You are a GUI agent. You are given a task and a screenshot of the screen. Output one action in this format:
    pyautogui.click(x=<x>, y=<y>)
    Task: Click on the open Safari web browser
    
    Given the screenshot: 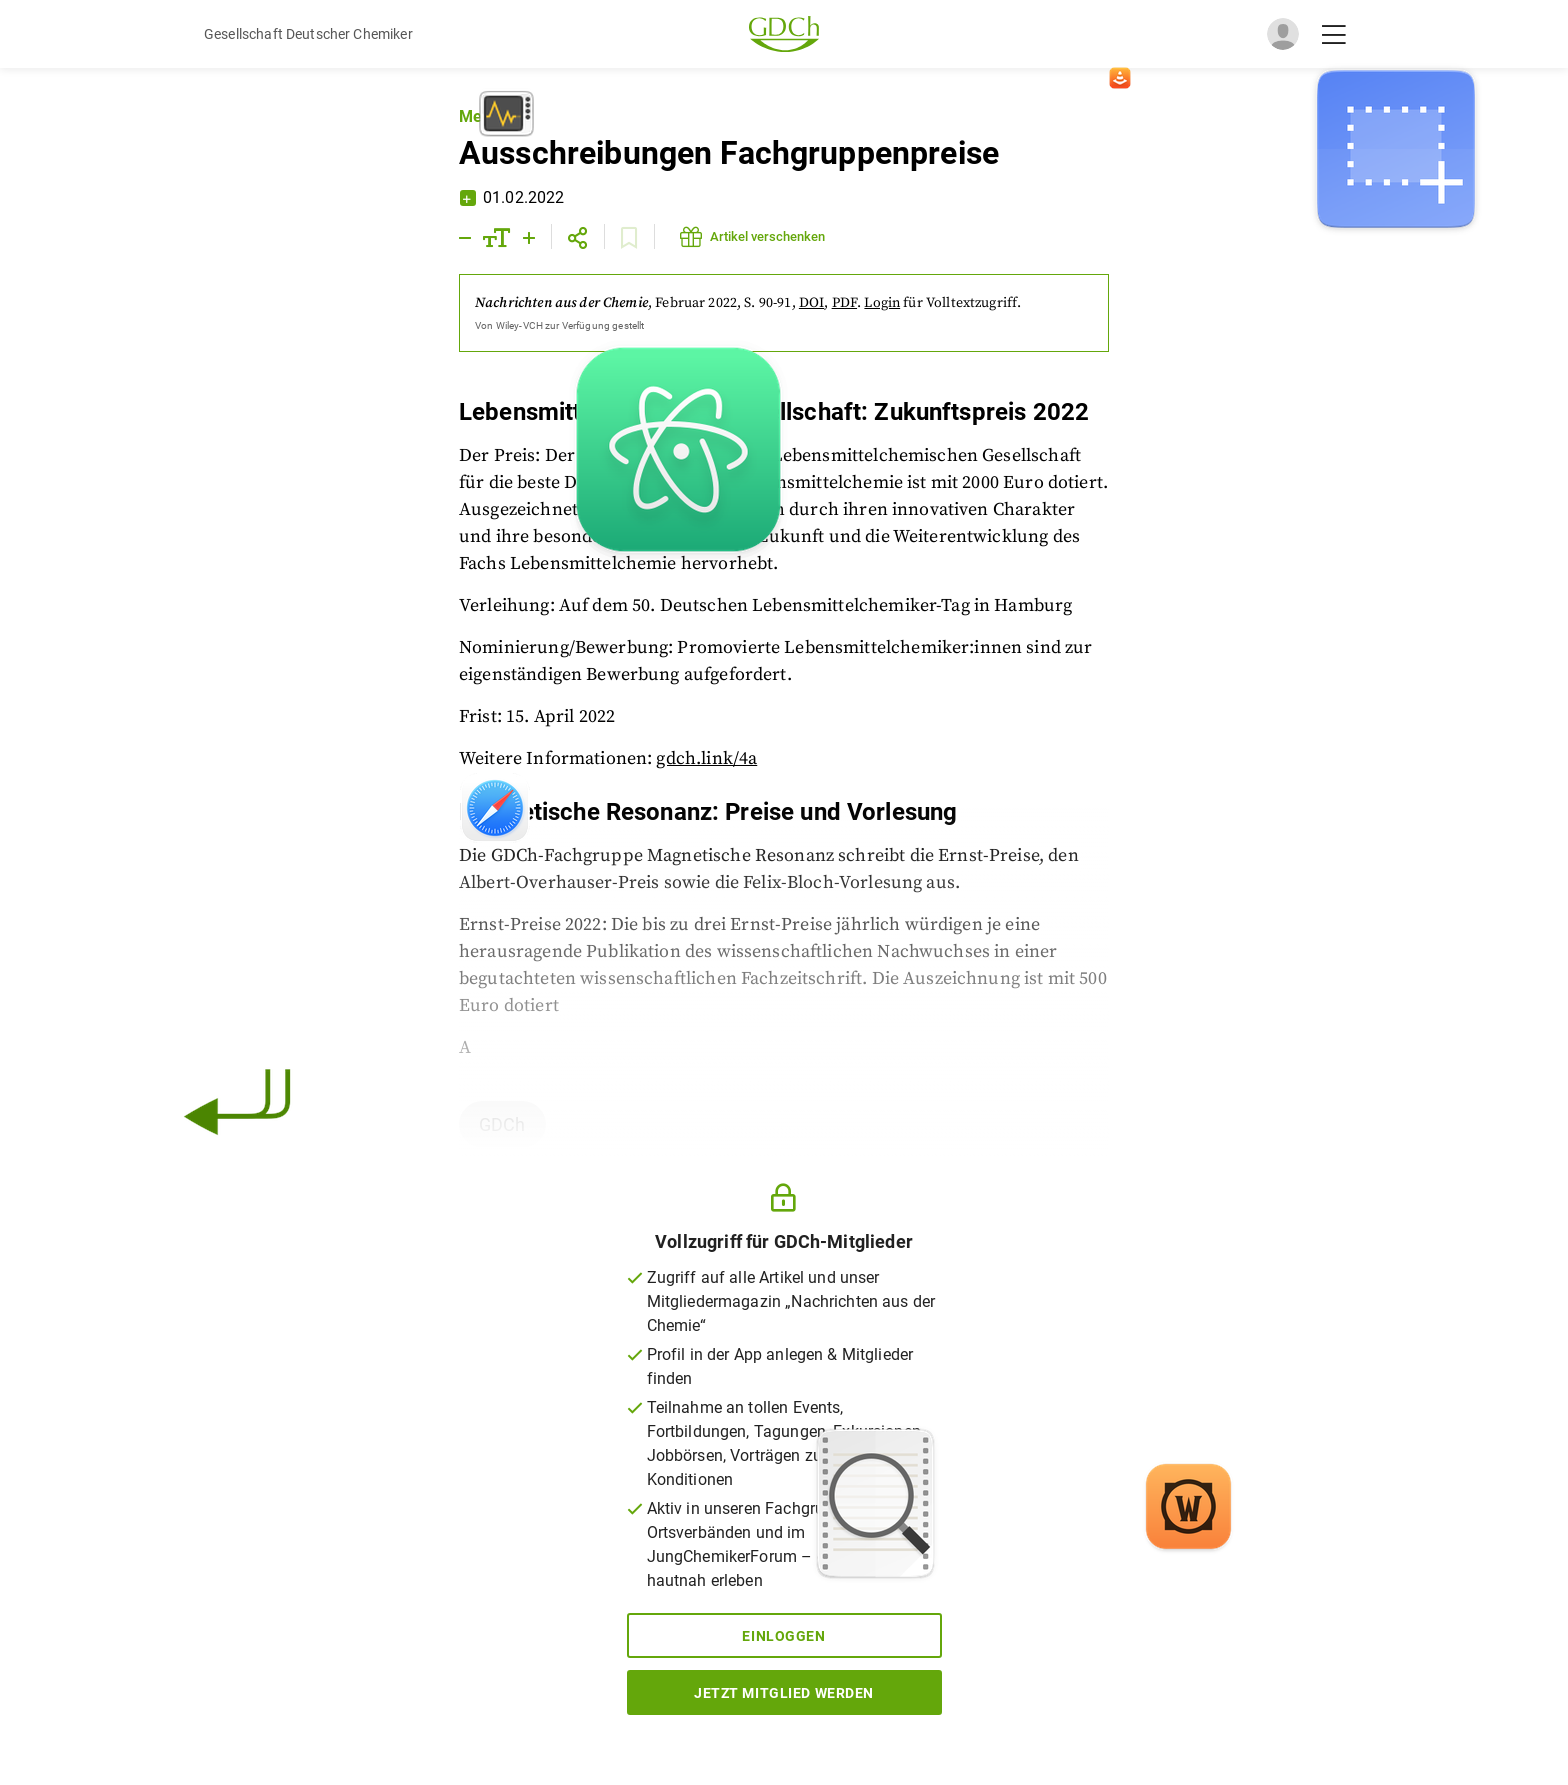 What is the action you would take?
    pyautogui.click(x=495, y=808)
    